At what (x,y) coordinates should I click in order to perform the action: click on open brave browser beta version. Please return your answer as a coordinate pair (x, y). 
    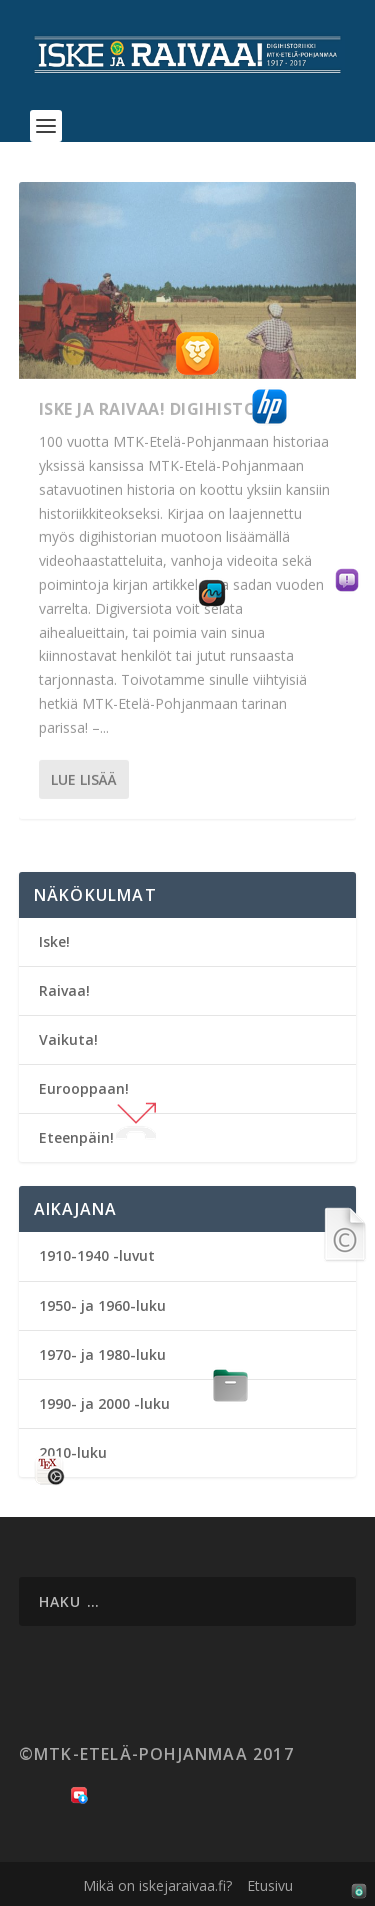
    Looking at the image, I should click on (197, 353).